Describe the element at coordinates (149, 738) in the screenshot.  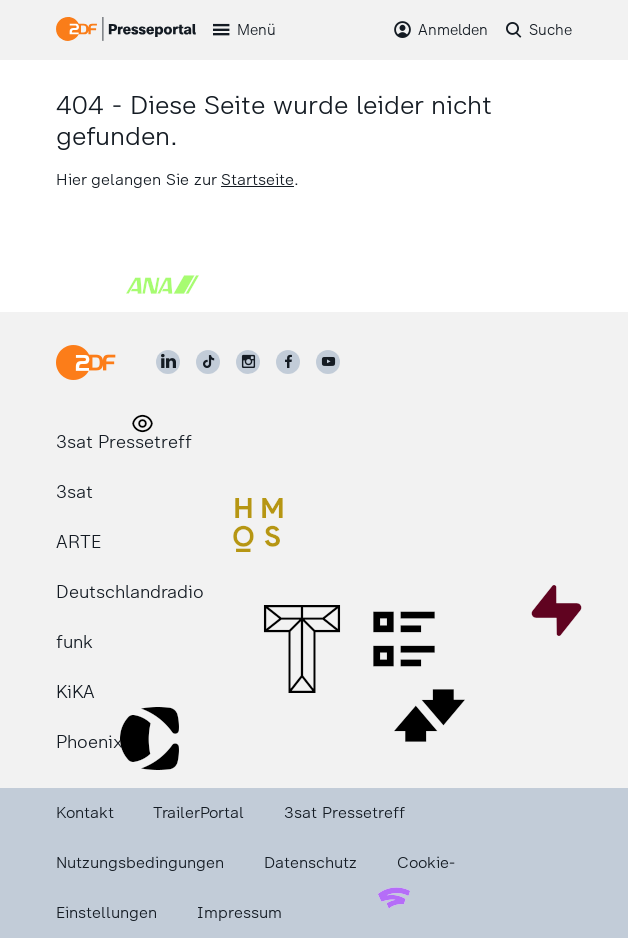
I see `conekta payment platform logo` at that location.